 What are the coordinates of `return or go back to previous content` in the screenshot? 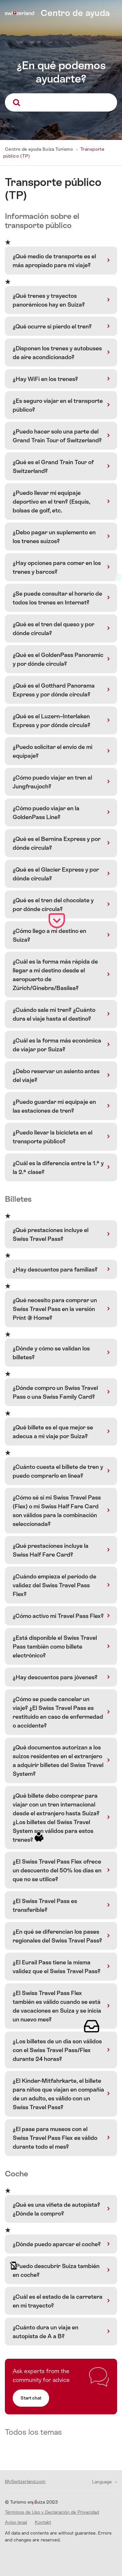 It's located at (34, 2502).